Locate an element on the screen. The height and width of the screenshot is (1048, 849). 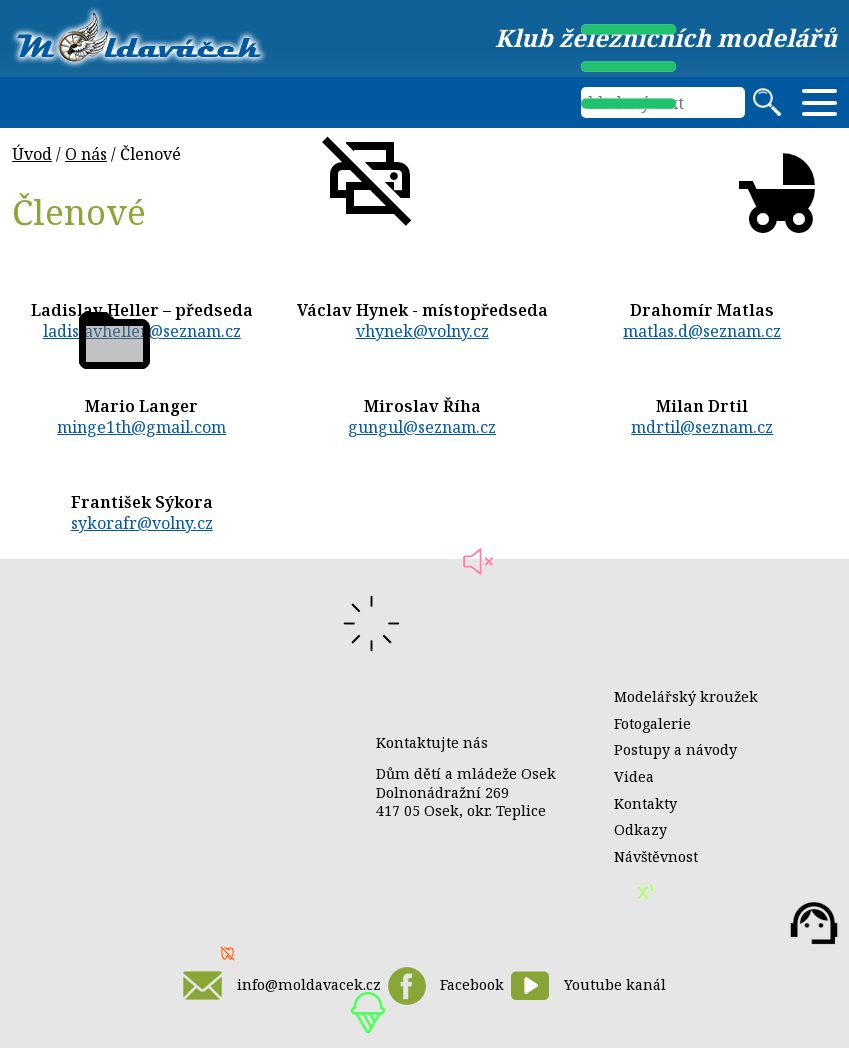
open folder to view contents is located at coordinates (114, 340).